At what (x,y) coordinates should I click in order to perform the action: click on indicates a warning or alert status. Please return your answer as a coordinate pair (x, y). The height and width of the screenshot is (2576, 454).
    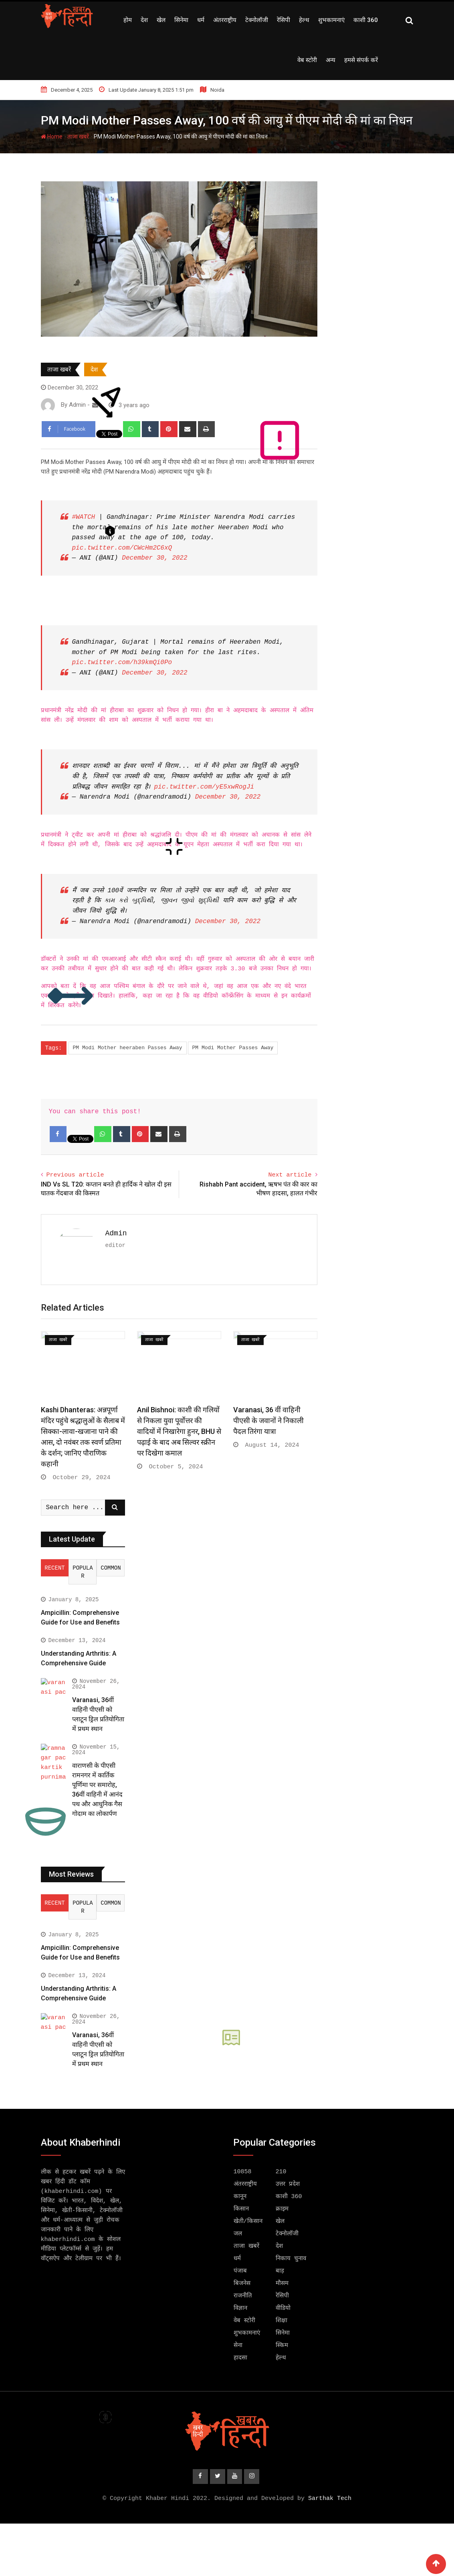
    Looking at the image, I should click on (280, 440).